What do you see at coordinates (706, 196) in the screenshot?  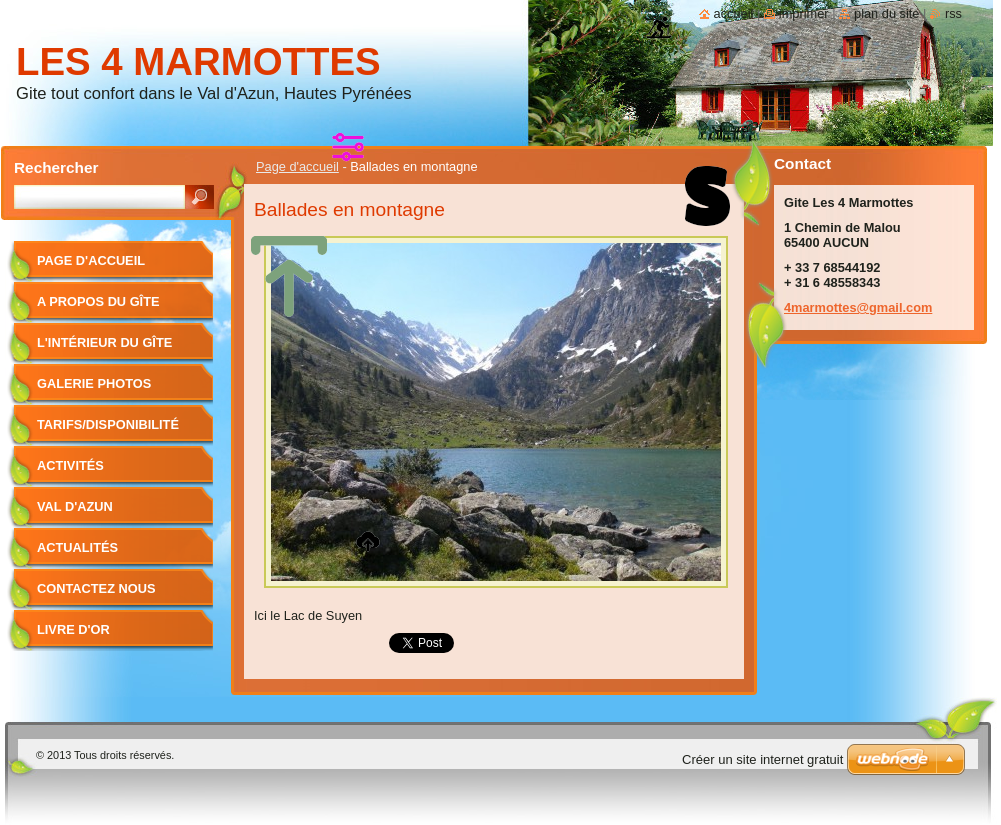 I see `connect to stripe payment processing` at bounding box center [706, 196].